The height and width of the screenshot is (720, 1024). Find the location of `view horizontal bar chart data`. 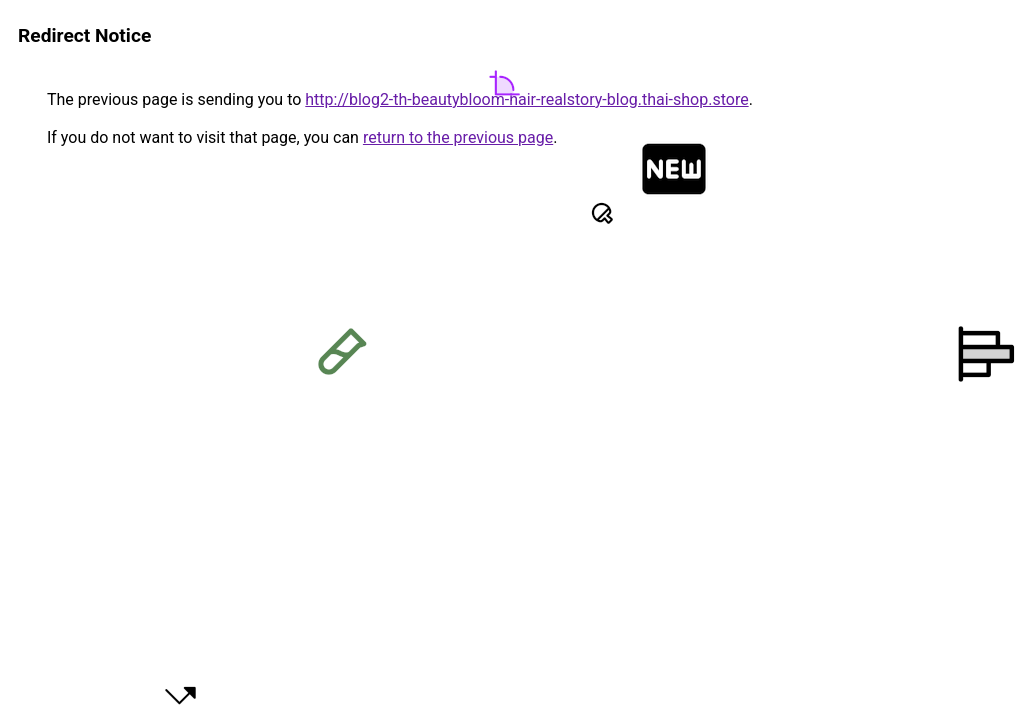

view horizontal bar chart data is located at coordinates (984, 354).